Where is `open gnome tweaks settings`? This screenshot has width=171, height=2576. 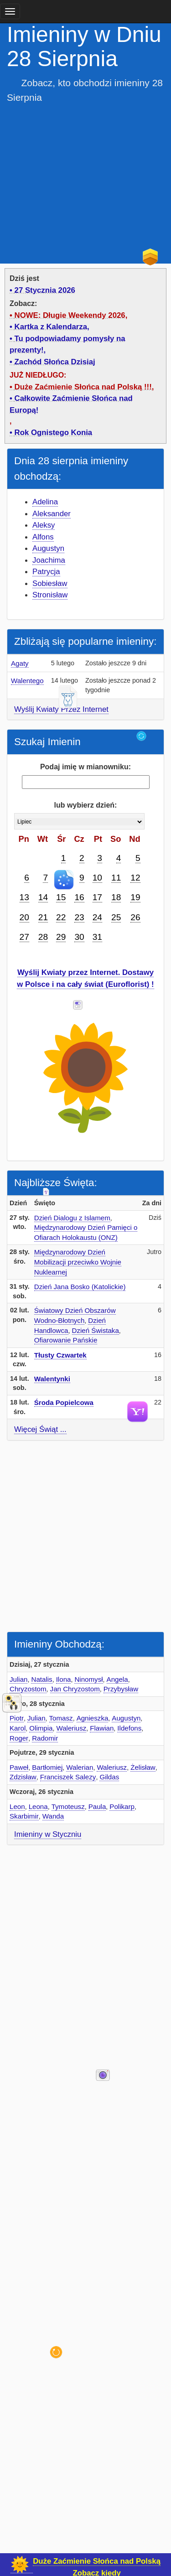
open gnome tweaks settings is located at coordinates (78, 1005).